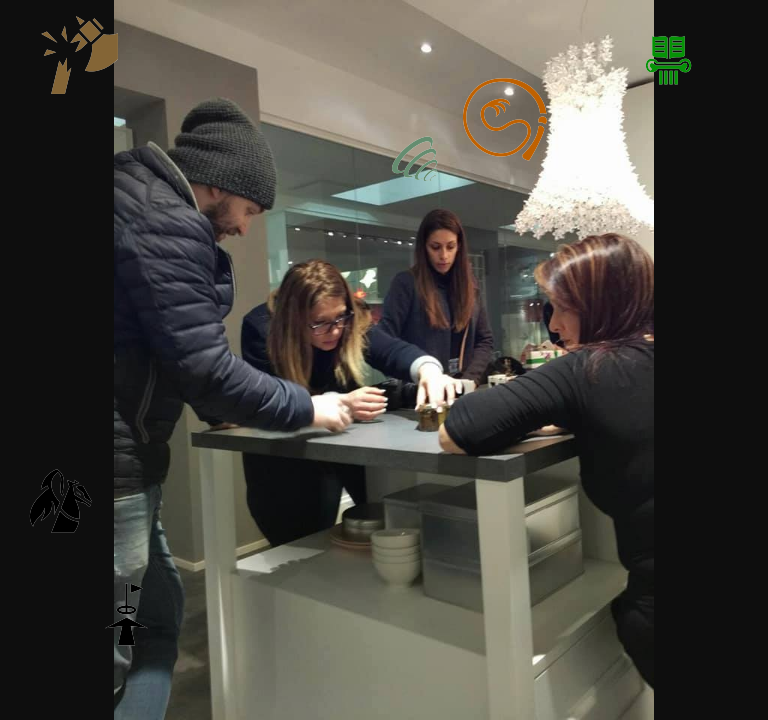  I want to click on navigate to objective marker, so click(126, 614).